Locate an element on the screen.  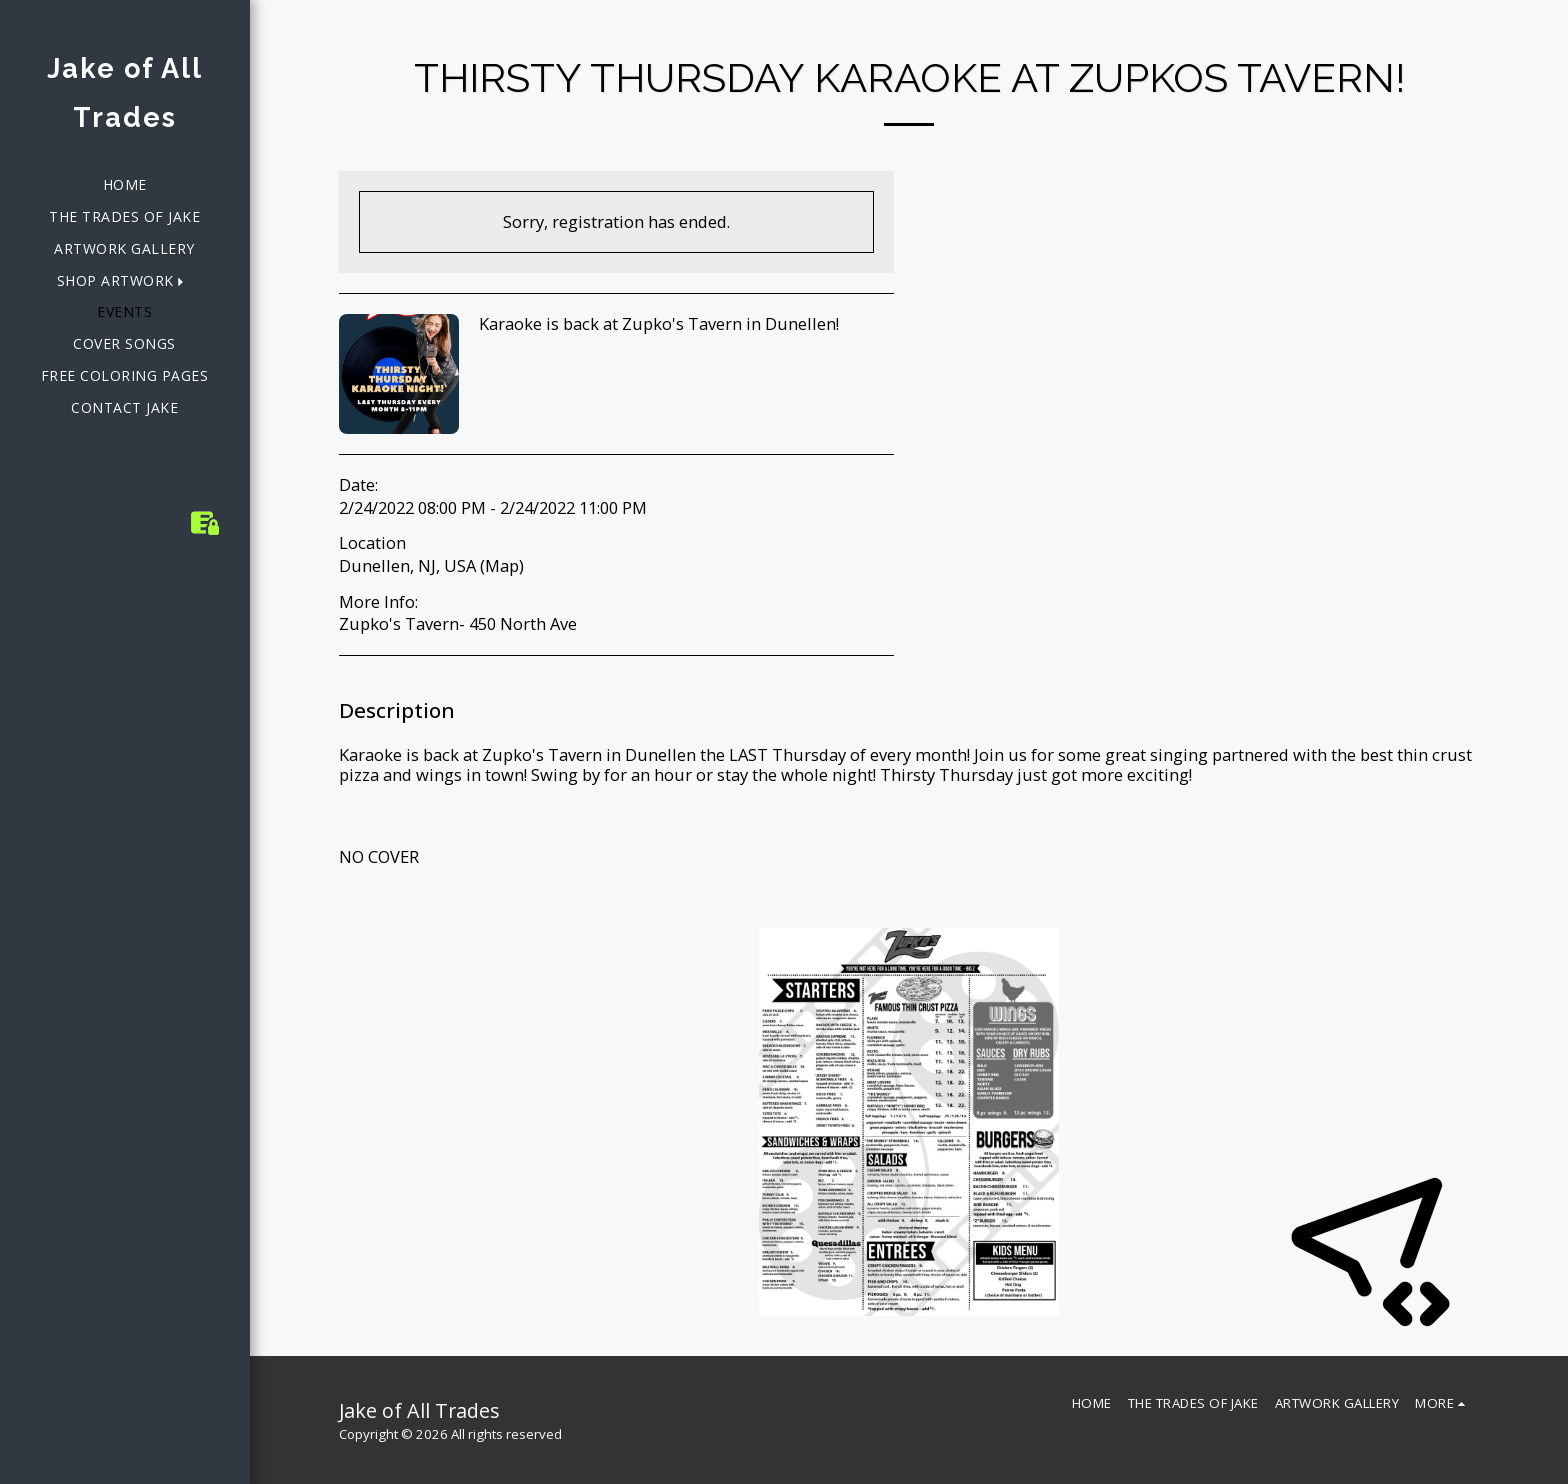
lock a specific row in a spreadsheet or table is located at coordinates (203, 522).